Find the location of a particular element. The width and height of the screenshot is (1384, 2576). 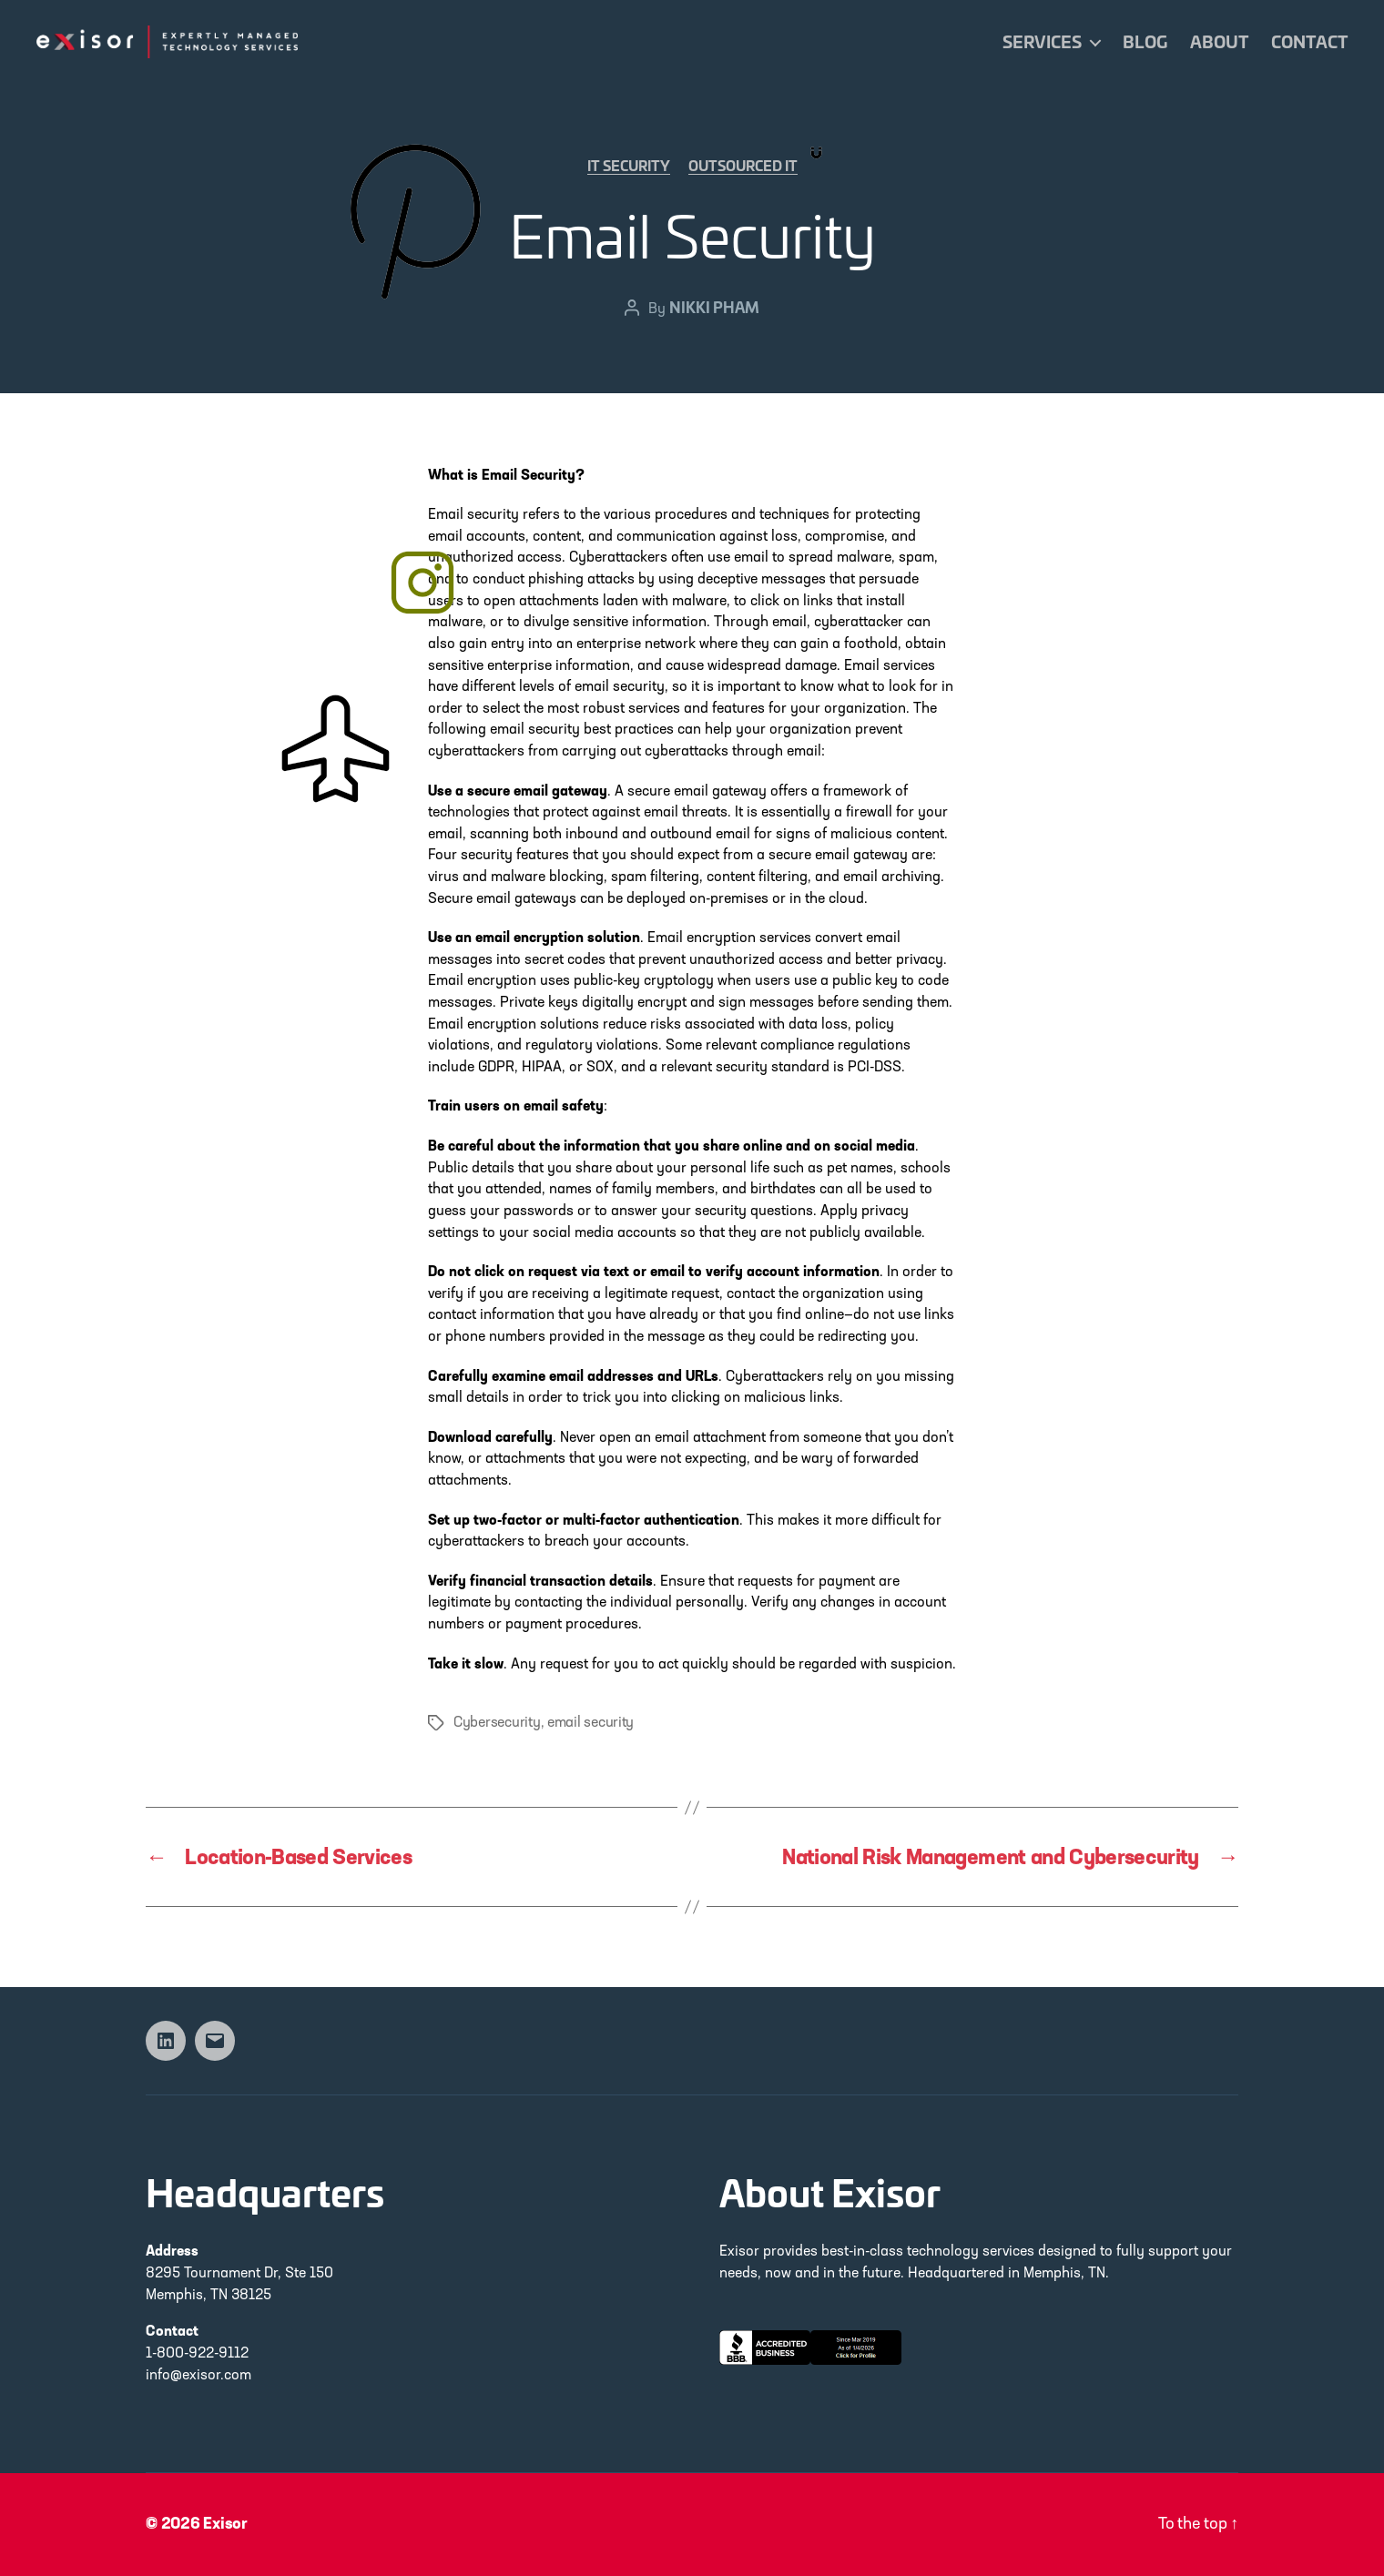

attract or pull related items together is located at coordinates (816, 152).